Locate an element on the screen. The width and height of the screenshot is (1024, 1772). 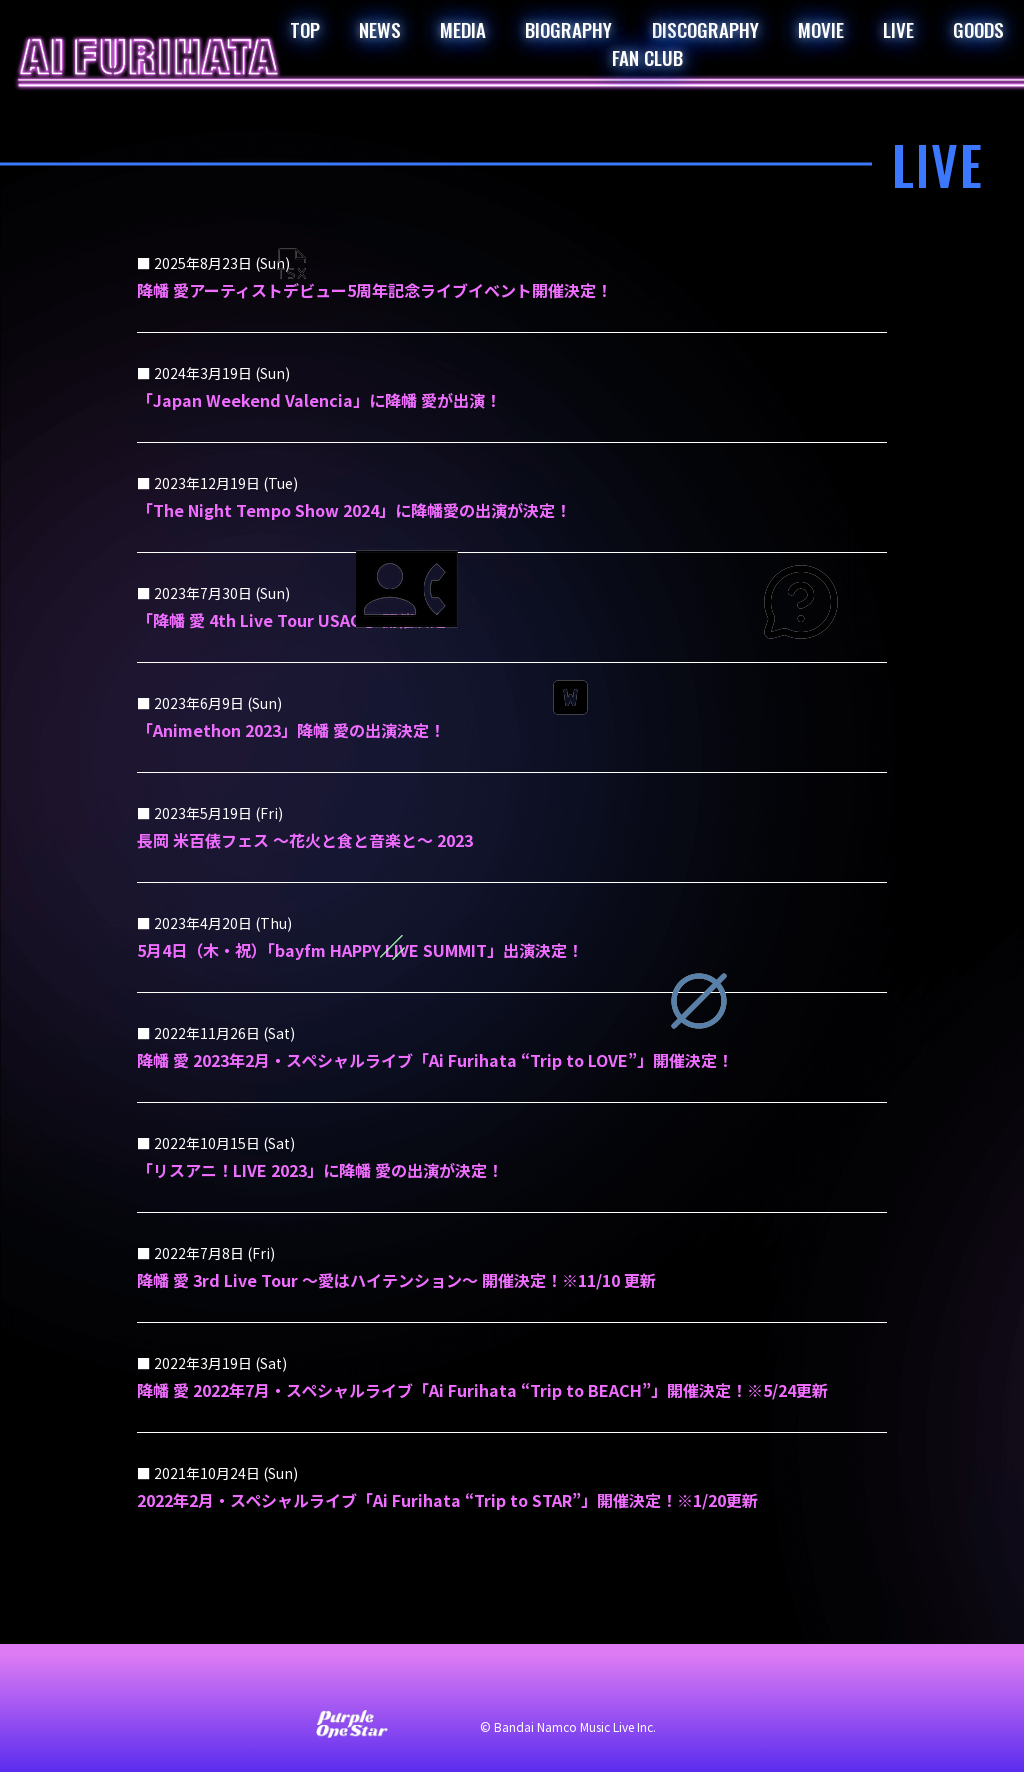
access help or support chat is located at coordinates (801, 602).